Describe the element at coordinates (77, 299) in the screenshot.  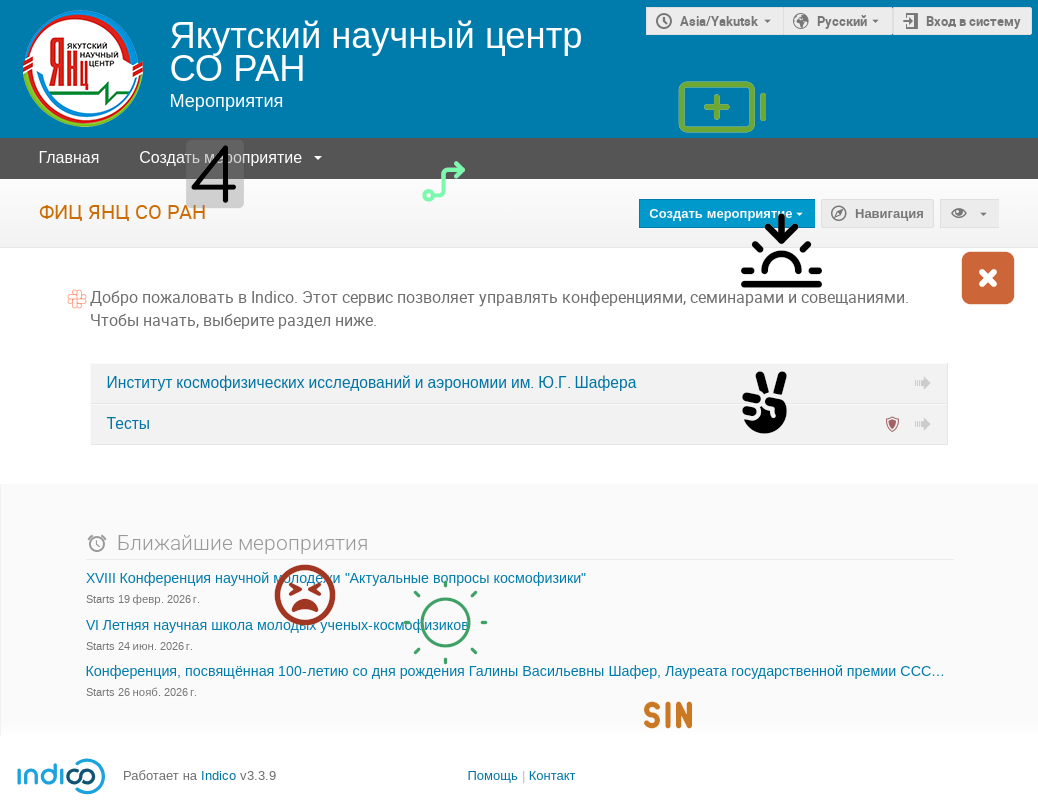
I see `open Slack messaging app` at that location.